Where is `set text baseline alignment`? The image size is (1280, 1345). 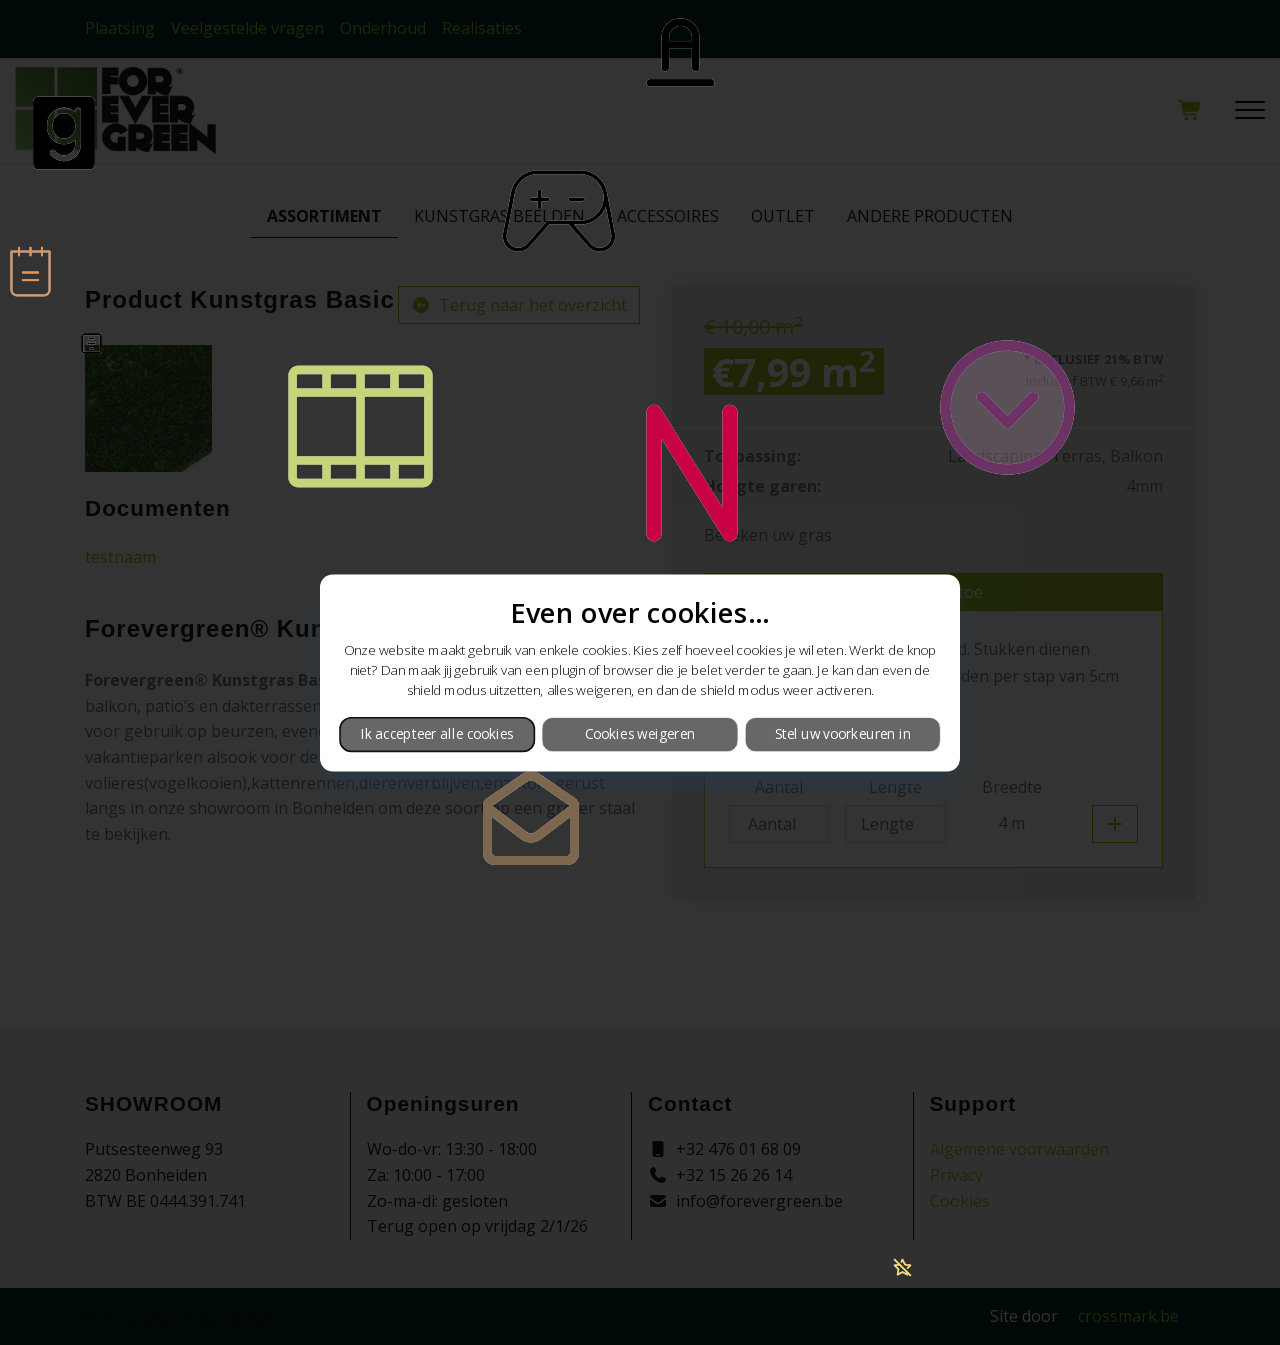 set text baseline alignment is located at coordinates (680, 52).